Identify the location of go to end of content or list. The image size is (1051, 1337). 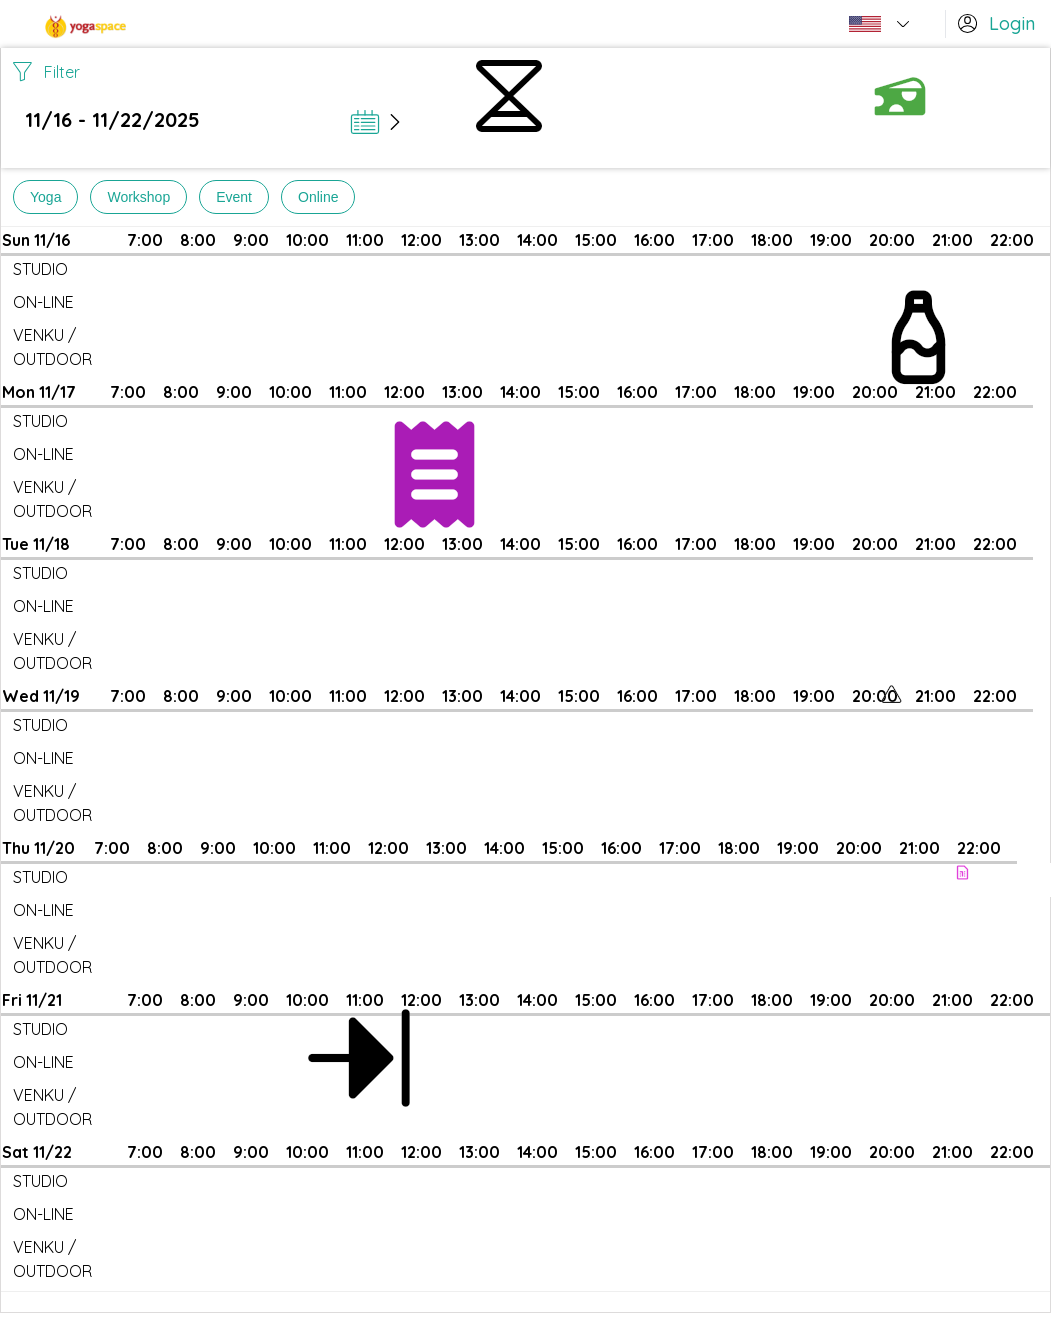
(361, 1058).